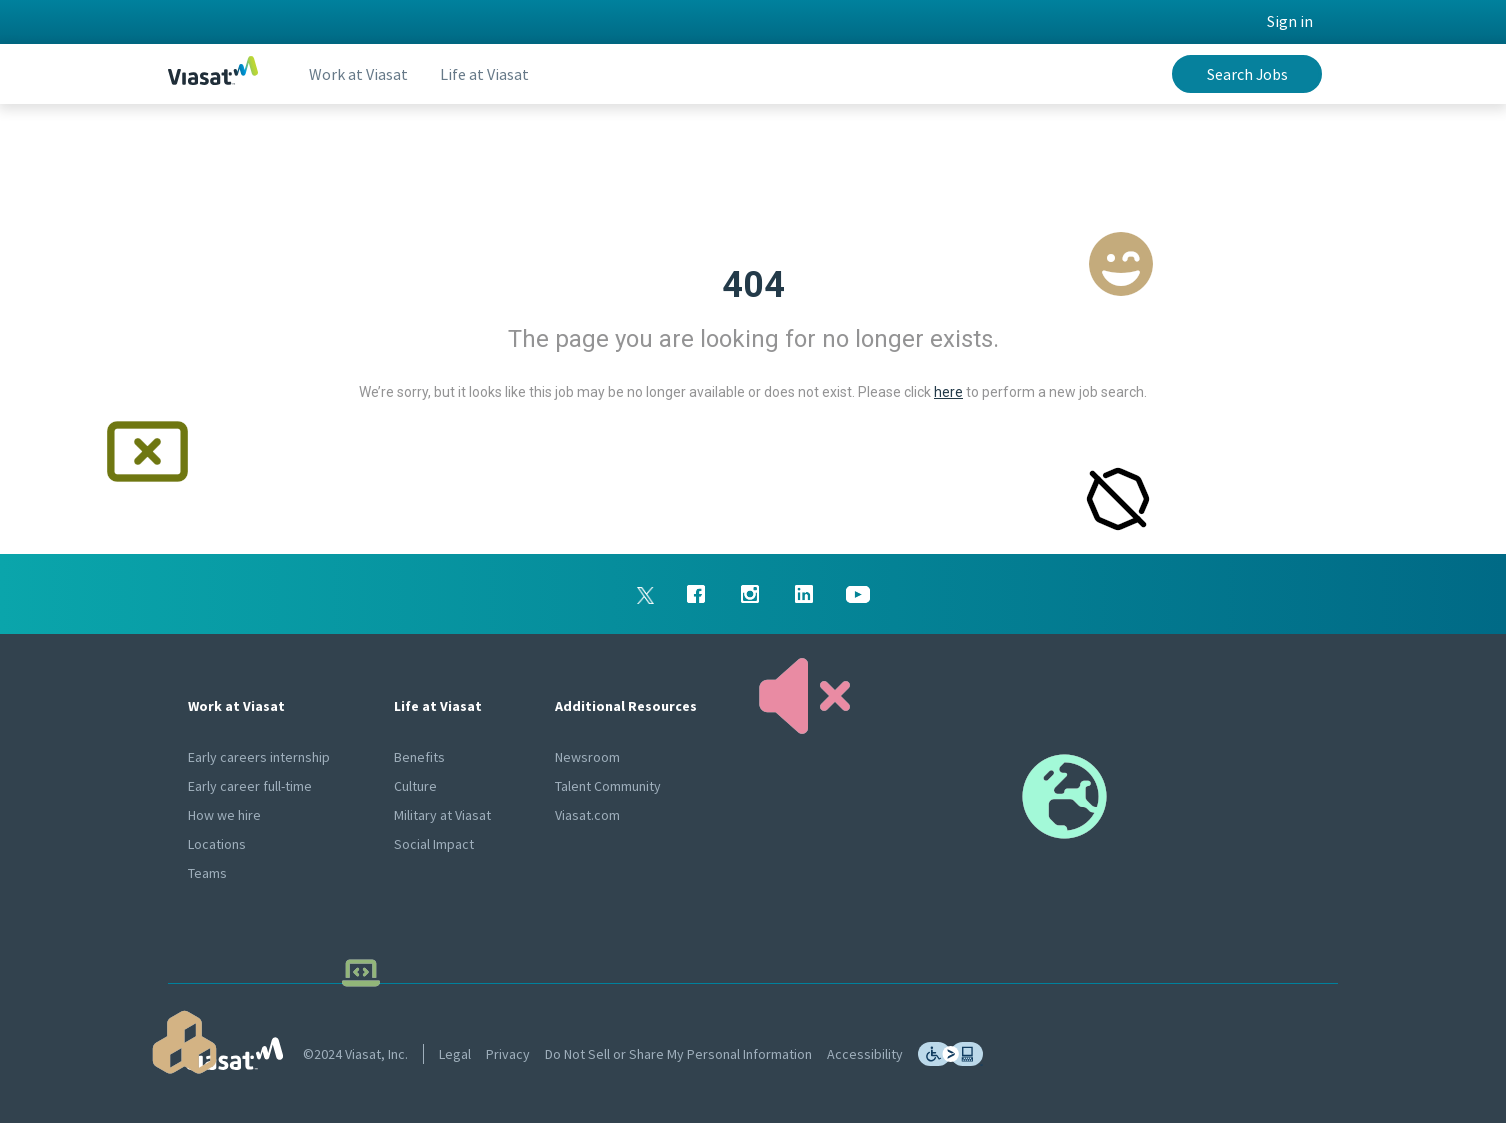 The width and height of the screenshot is (1506, 1123). Describe the element at coordinates (1121, 264) in the screenshot. I see `add a playful or flirty reaction to a message` at that location.